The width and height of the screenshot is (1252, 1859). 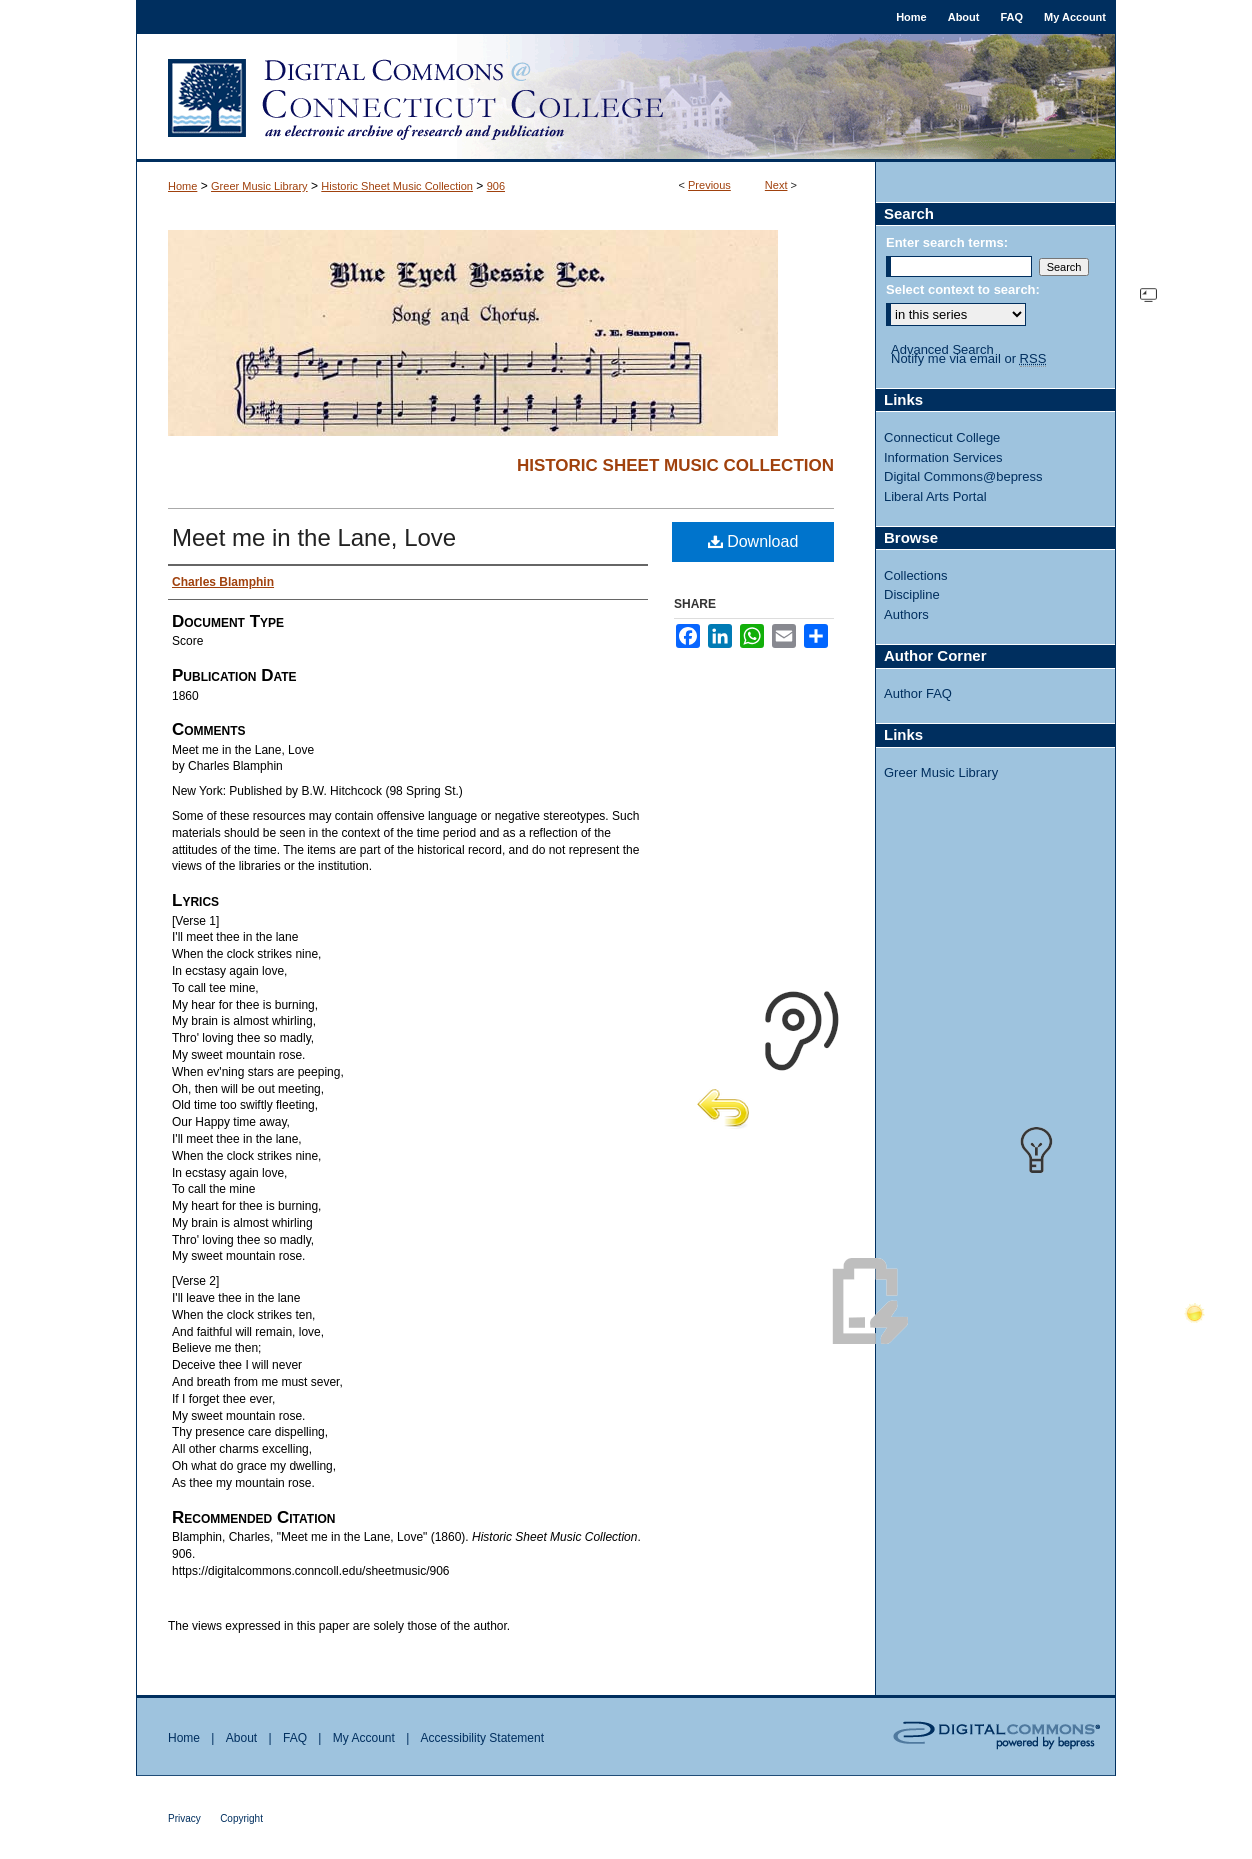 I want to click on indicates clear, sunny weather conditions, so click(x=1194, y=1313).